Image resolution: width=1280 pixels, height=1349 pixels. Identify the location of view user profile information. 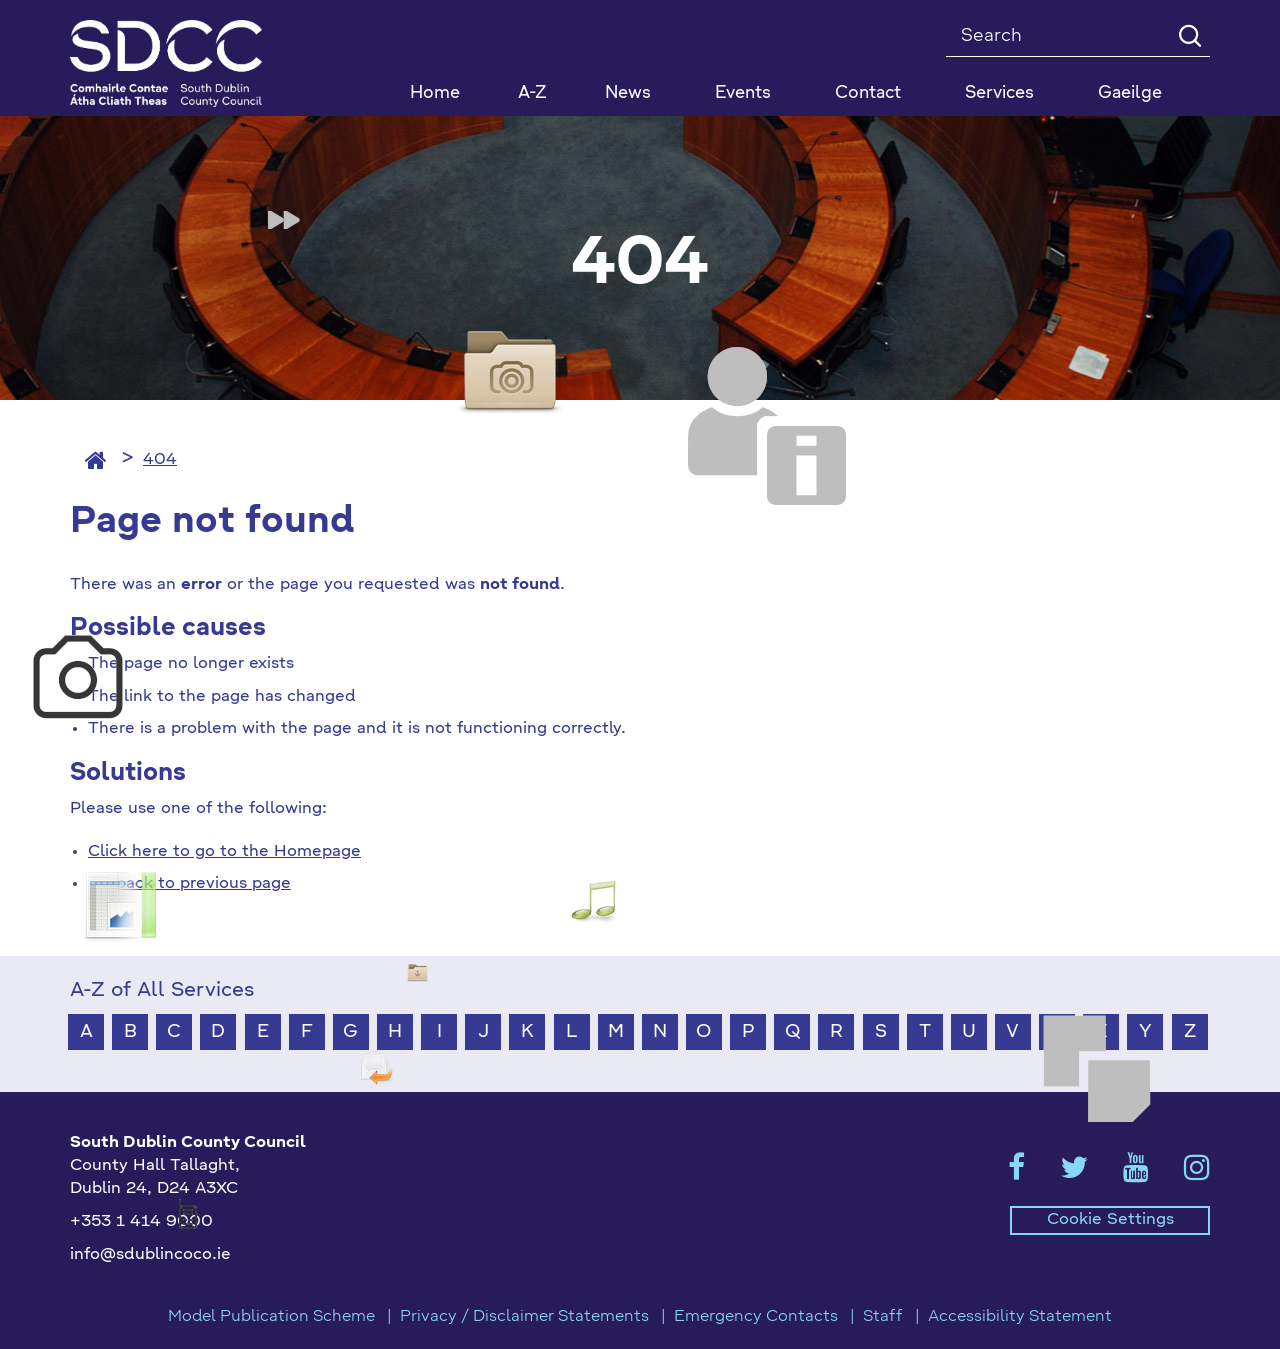
(767, 426).